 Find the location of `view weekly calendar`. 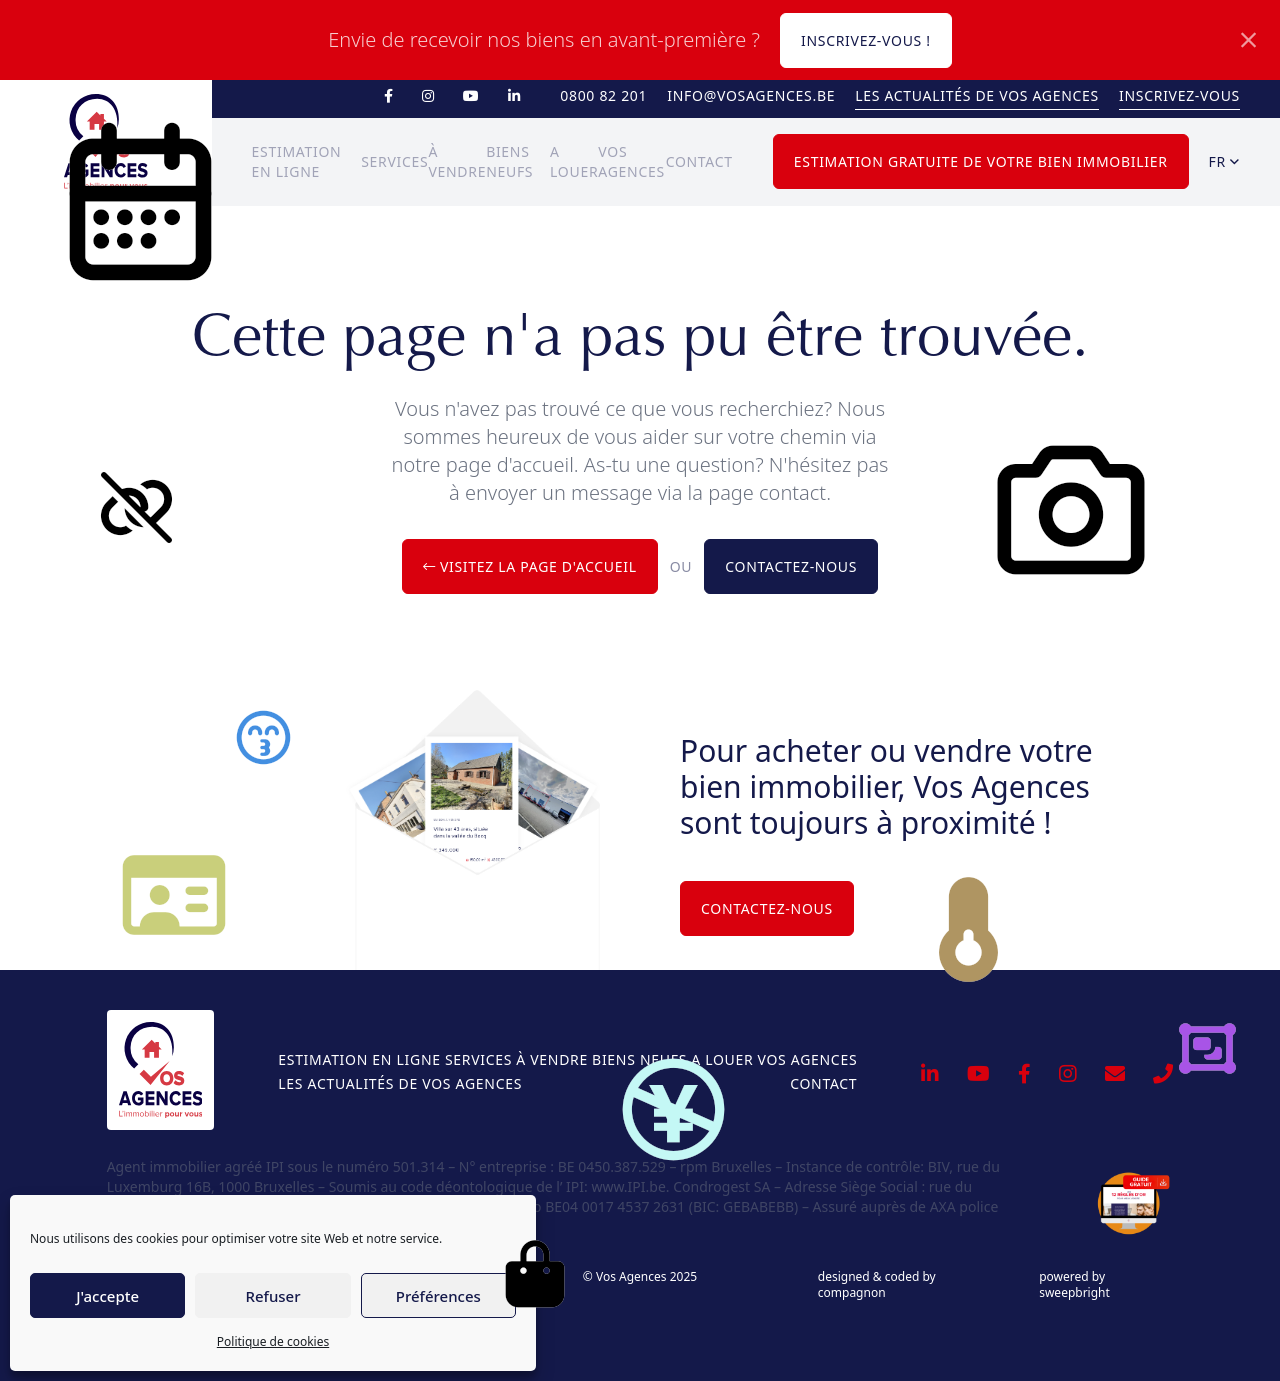

view weekly calendar is located at coordinates (140, 201).